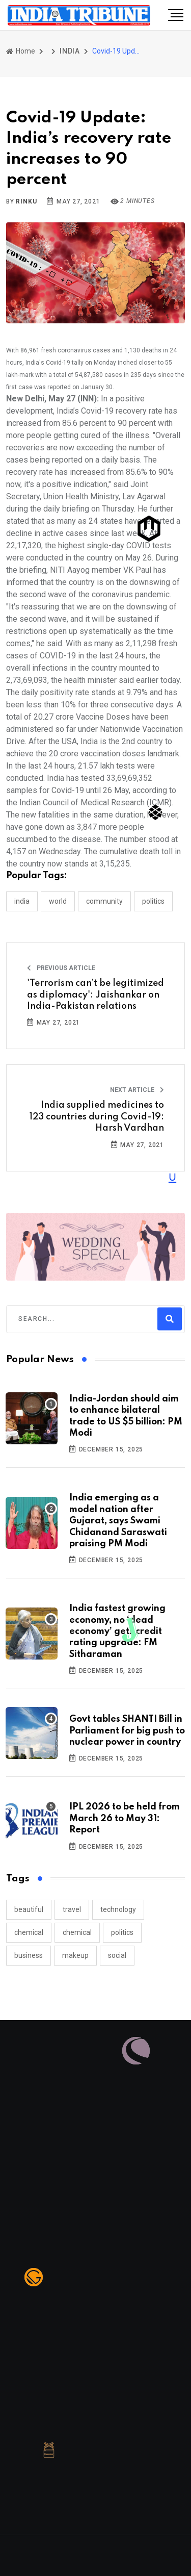 This screenshot has height=2576, width=191. Describe the element at coordinates (149, 528) in the screenshot. I see `wasmcloud platform logo` at that location.